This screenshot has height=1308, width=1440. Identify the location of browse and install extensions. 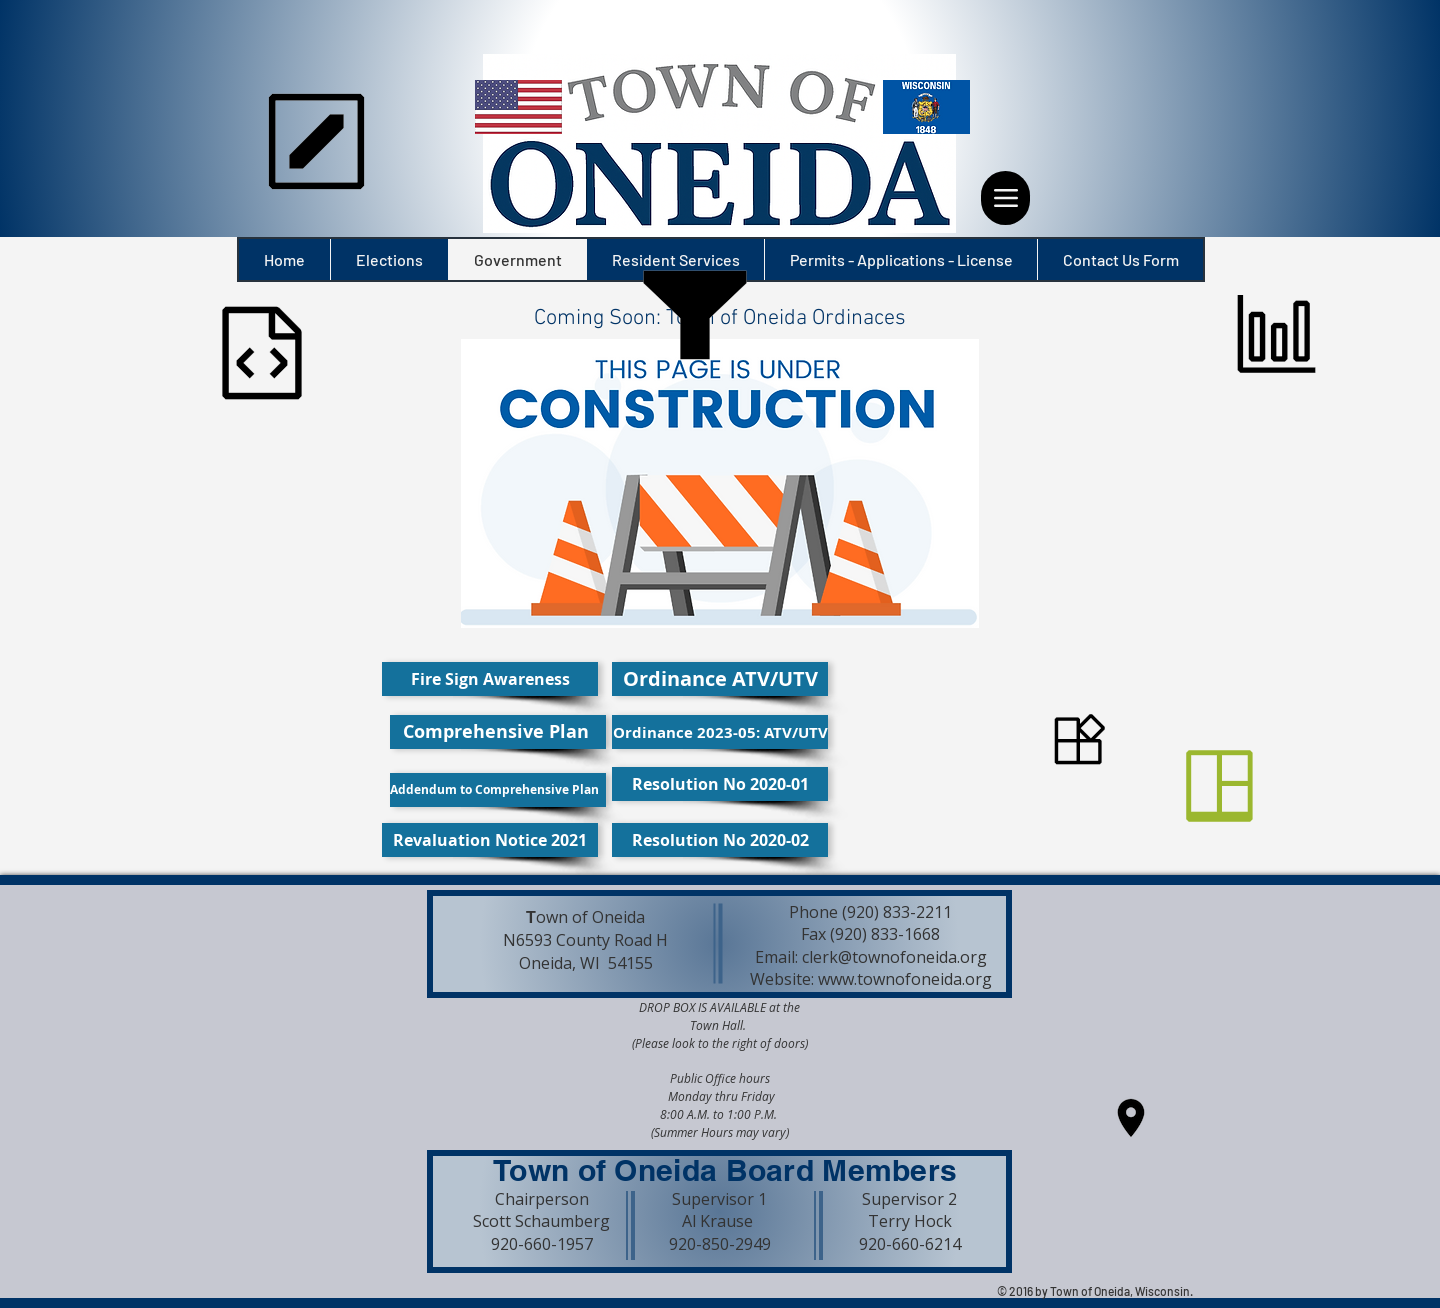
(1080, 739).